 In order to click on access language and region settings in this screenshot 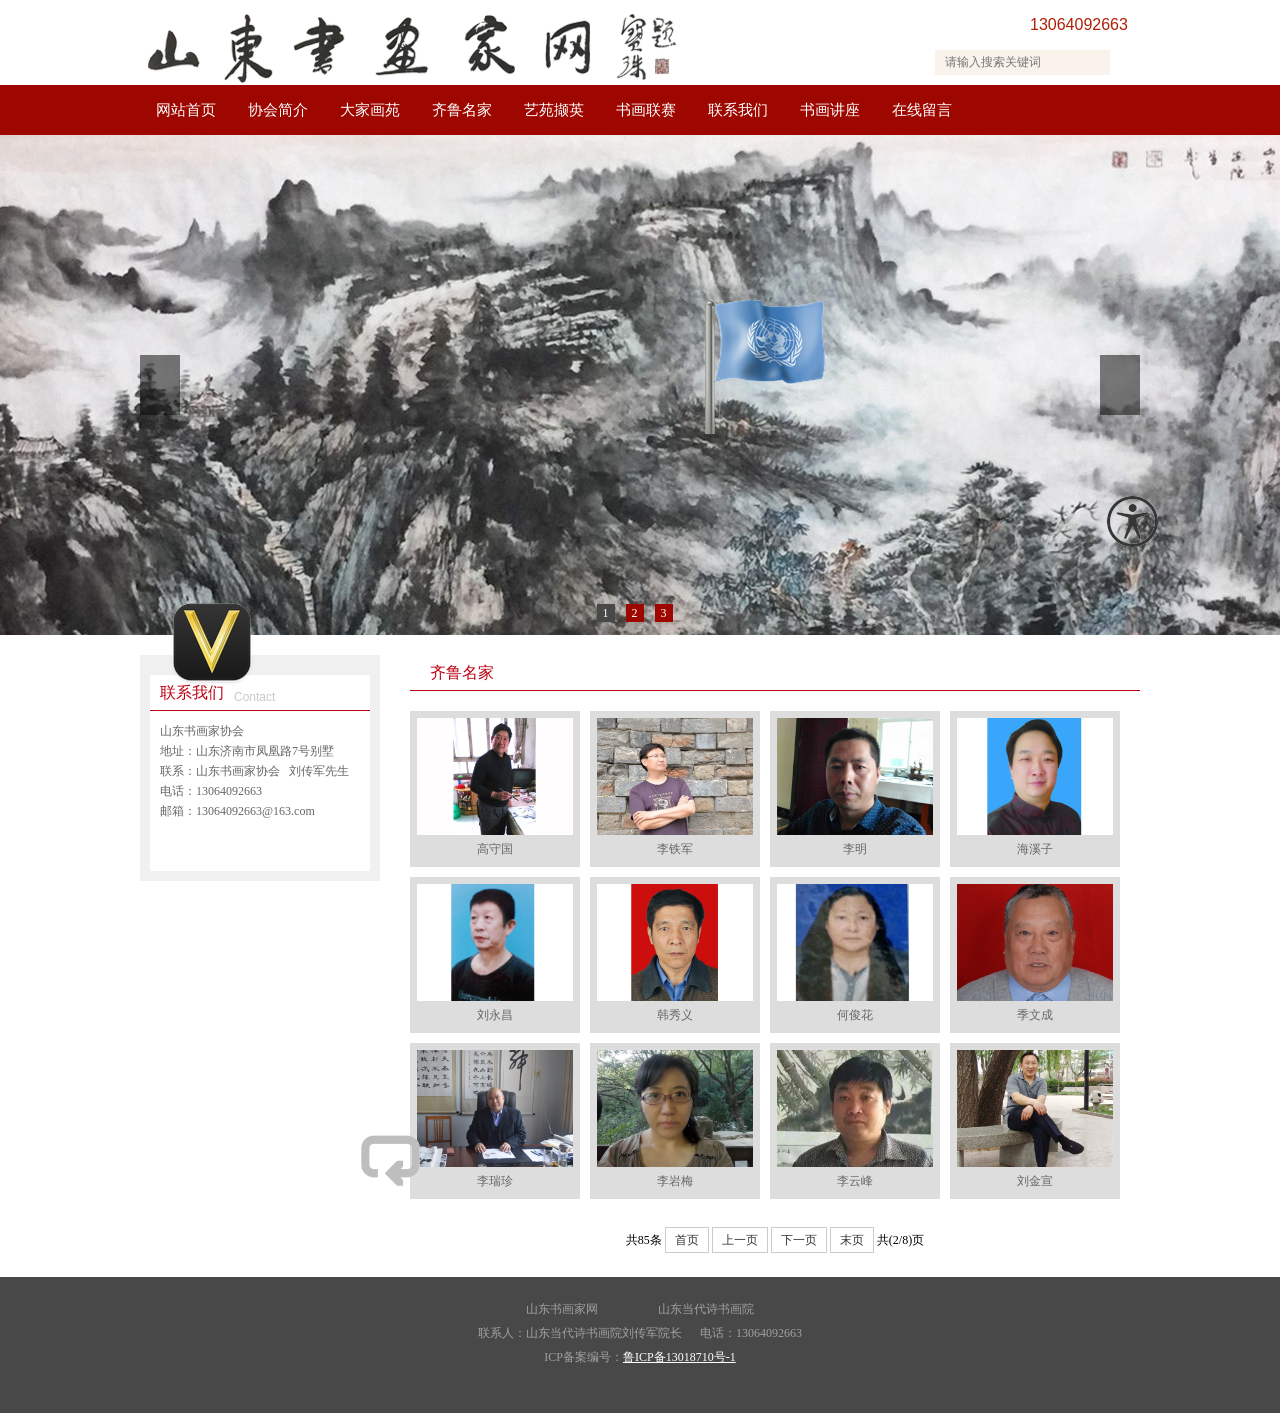, I will do `click(764, 366)`.